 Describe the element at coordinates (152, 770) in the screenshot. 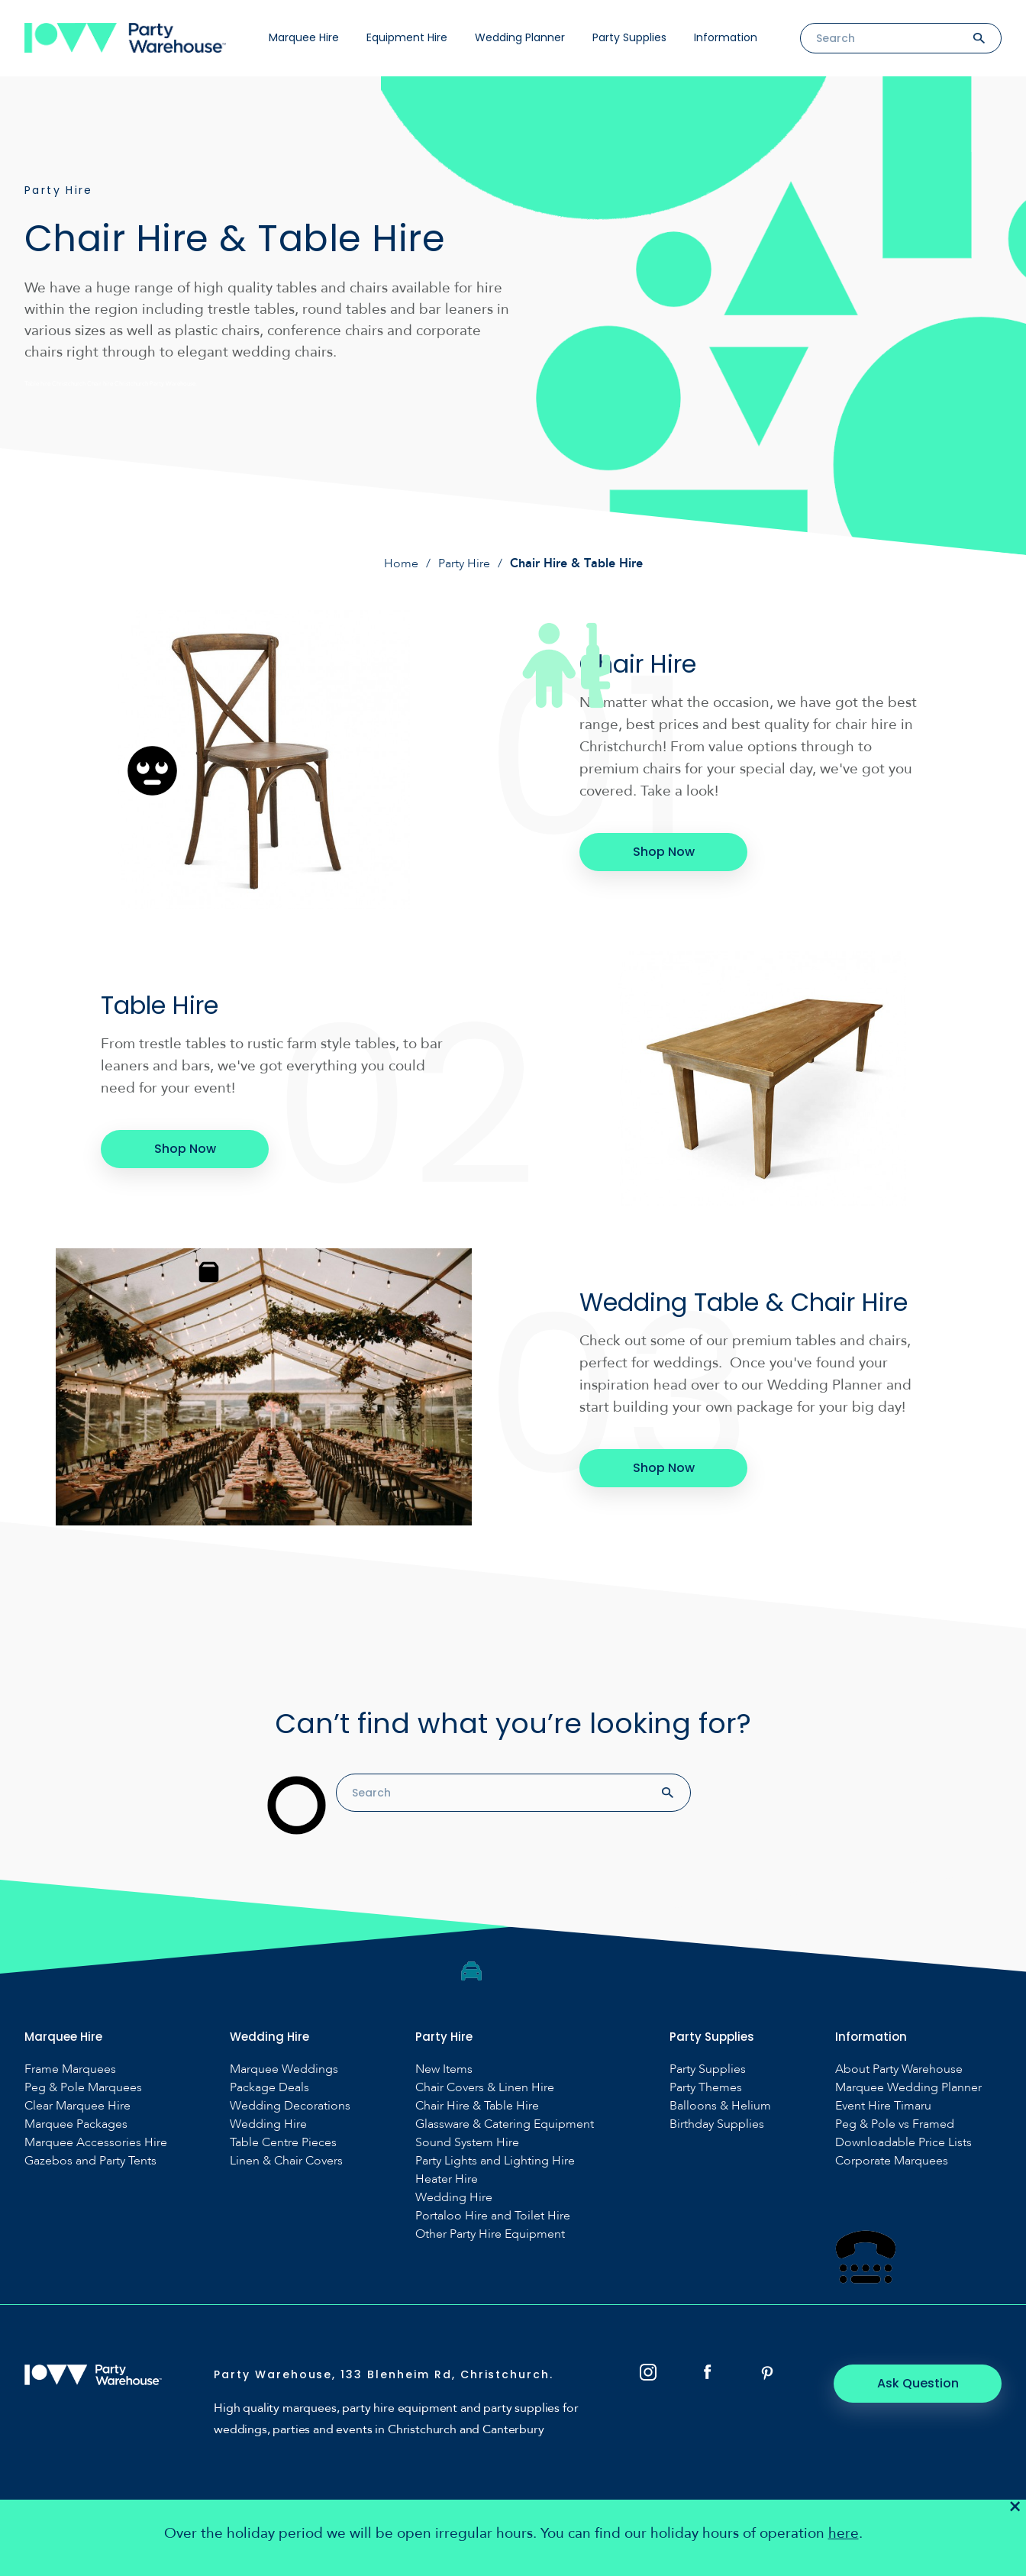

I see `react with an eye-roll emoji` at that location.